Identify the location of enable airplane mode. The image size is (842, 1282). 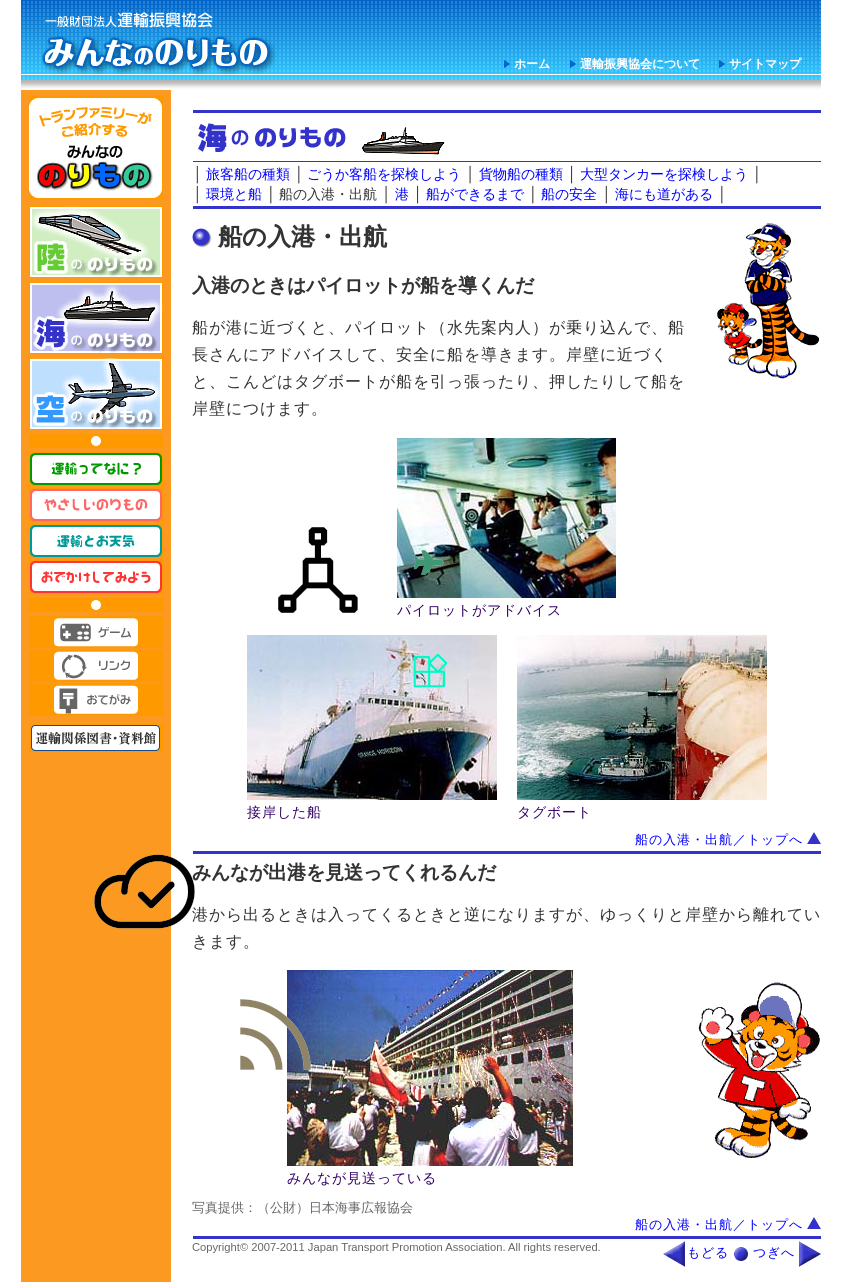
(428, 562).